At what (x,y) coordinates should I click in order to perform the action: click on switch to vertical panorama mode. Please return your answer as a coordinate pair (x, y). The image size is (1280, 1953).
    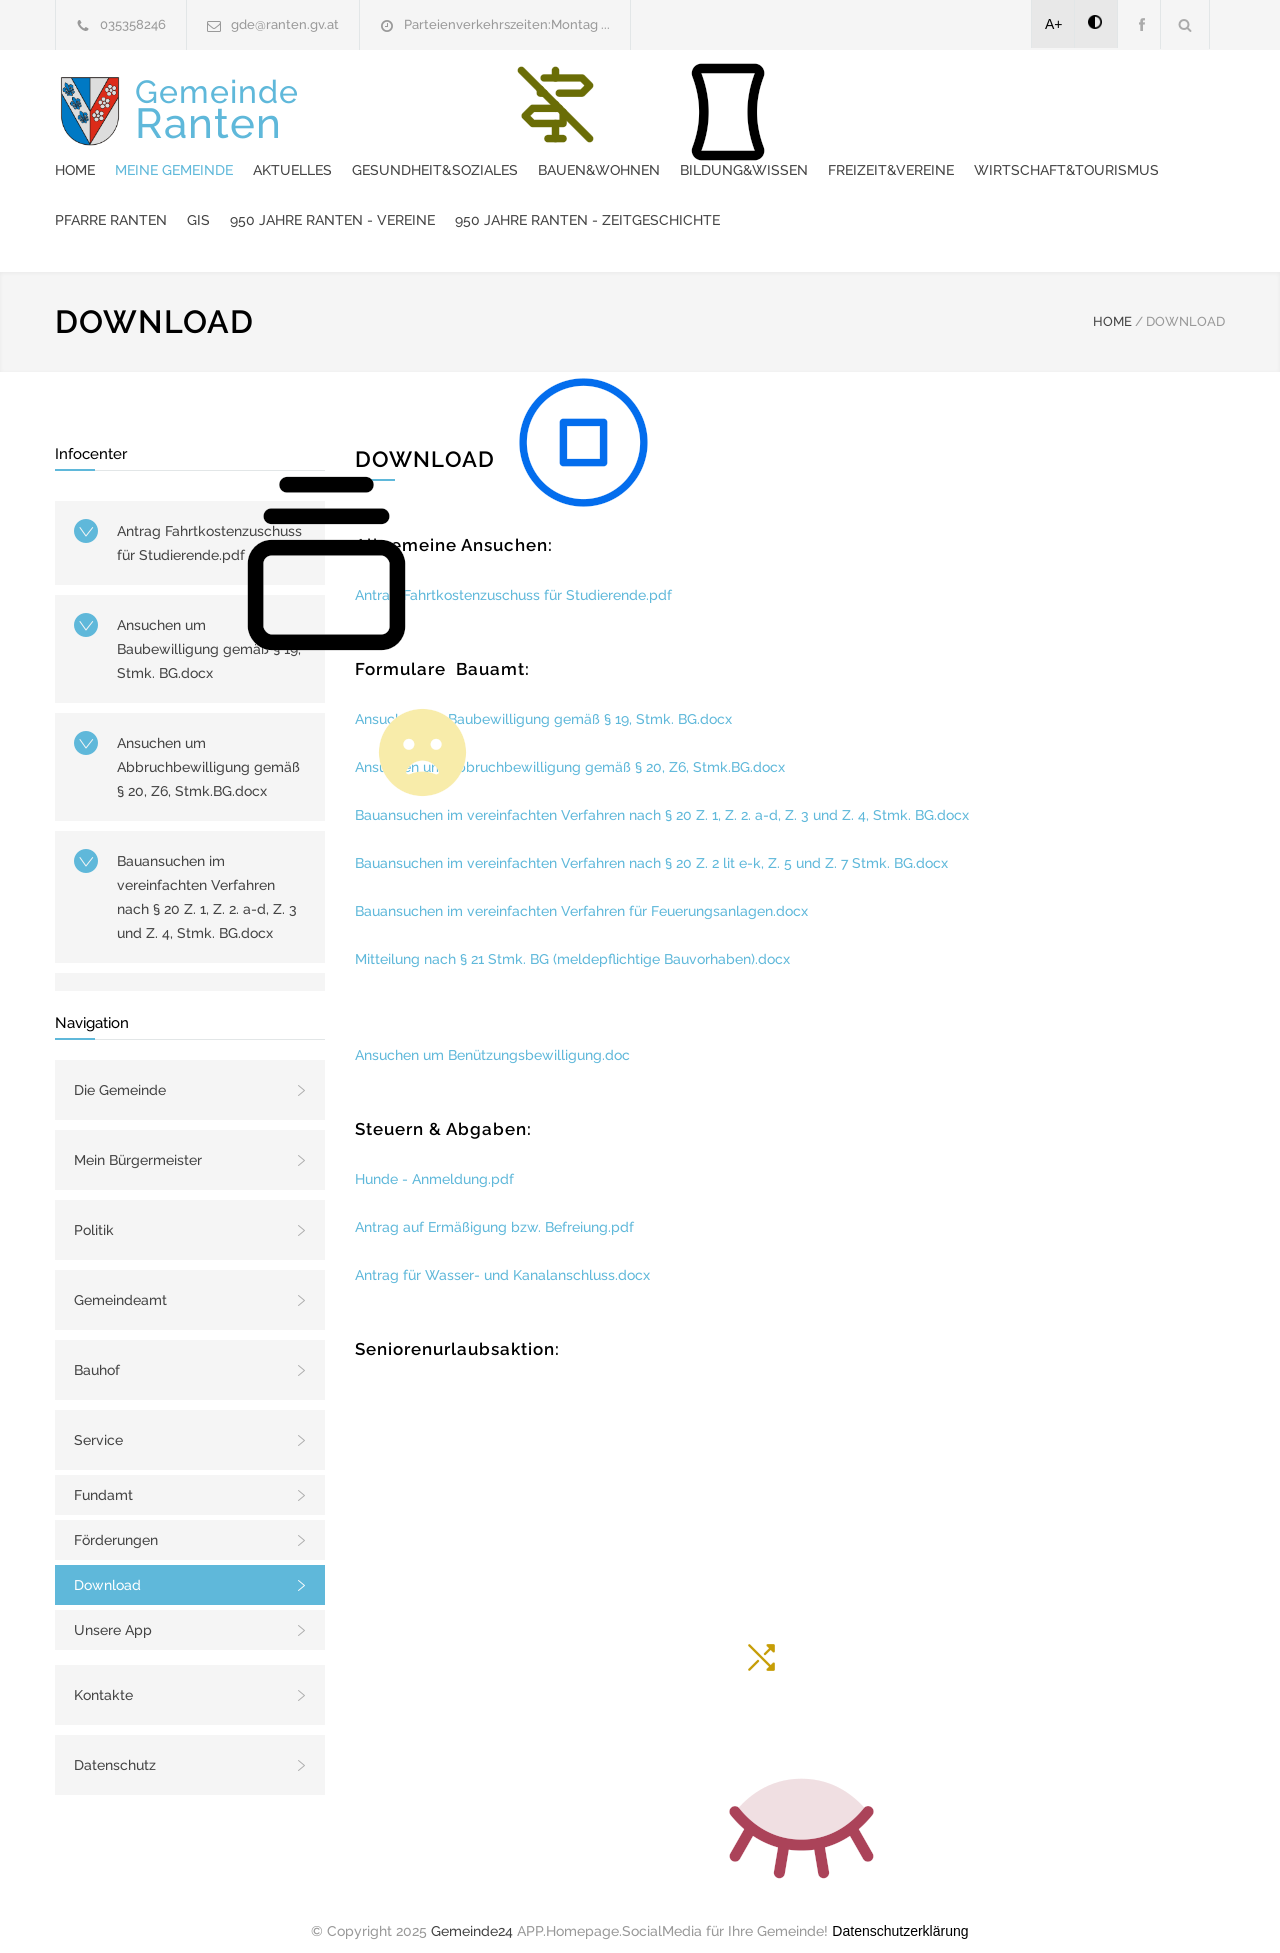
    Looking at the image, I should click on (728, 112).